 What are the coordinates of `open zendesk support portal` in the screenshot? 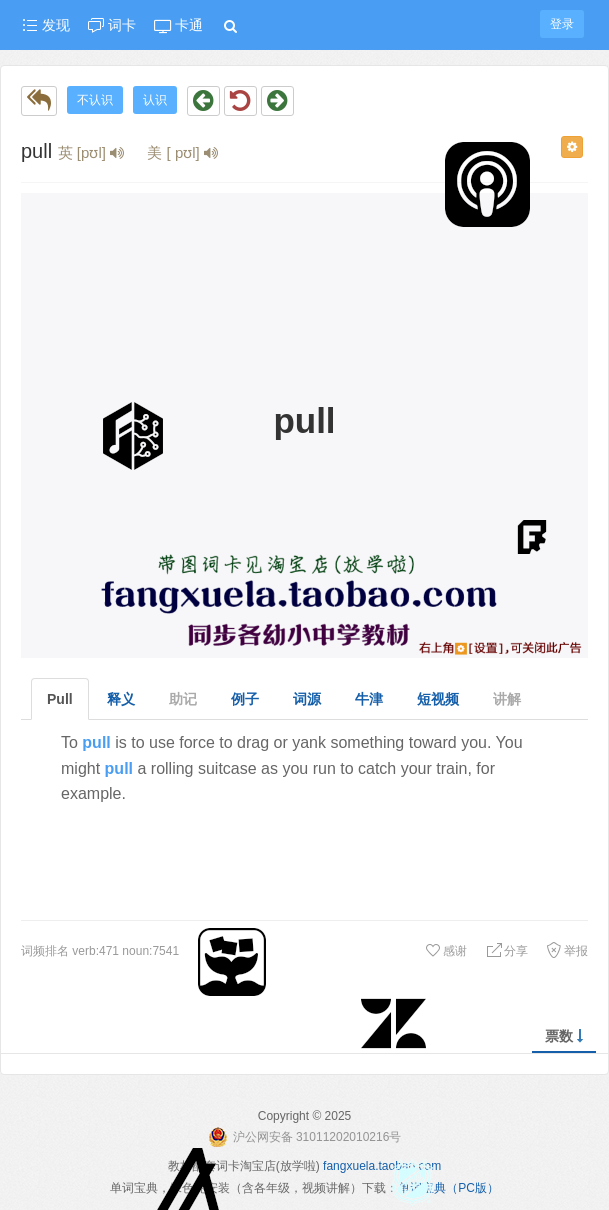 It's located at (393, 1023).